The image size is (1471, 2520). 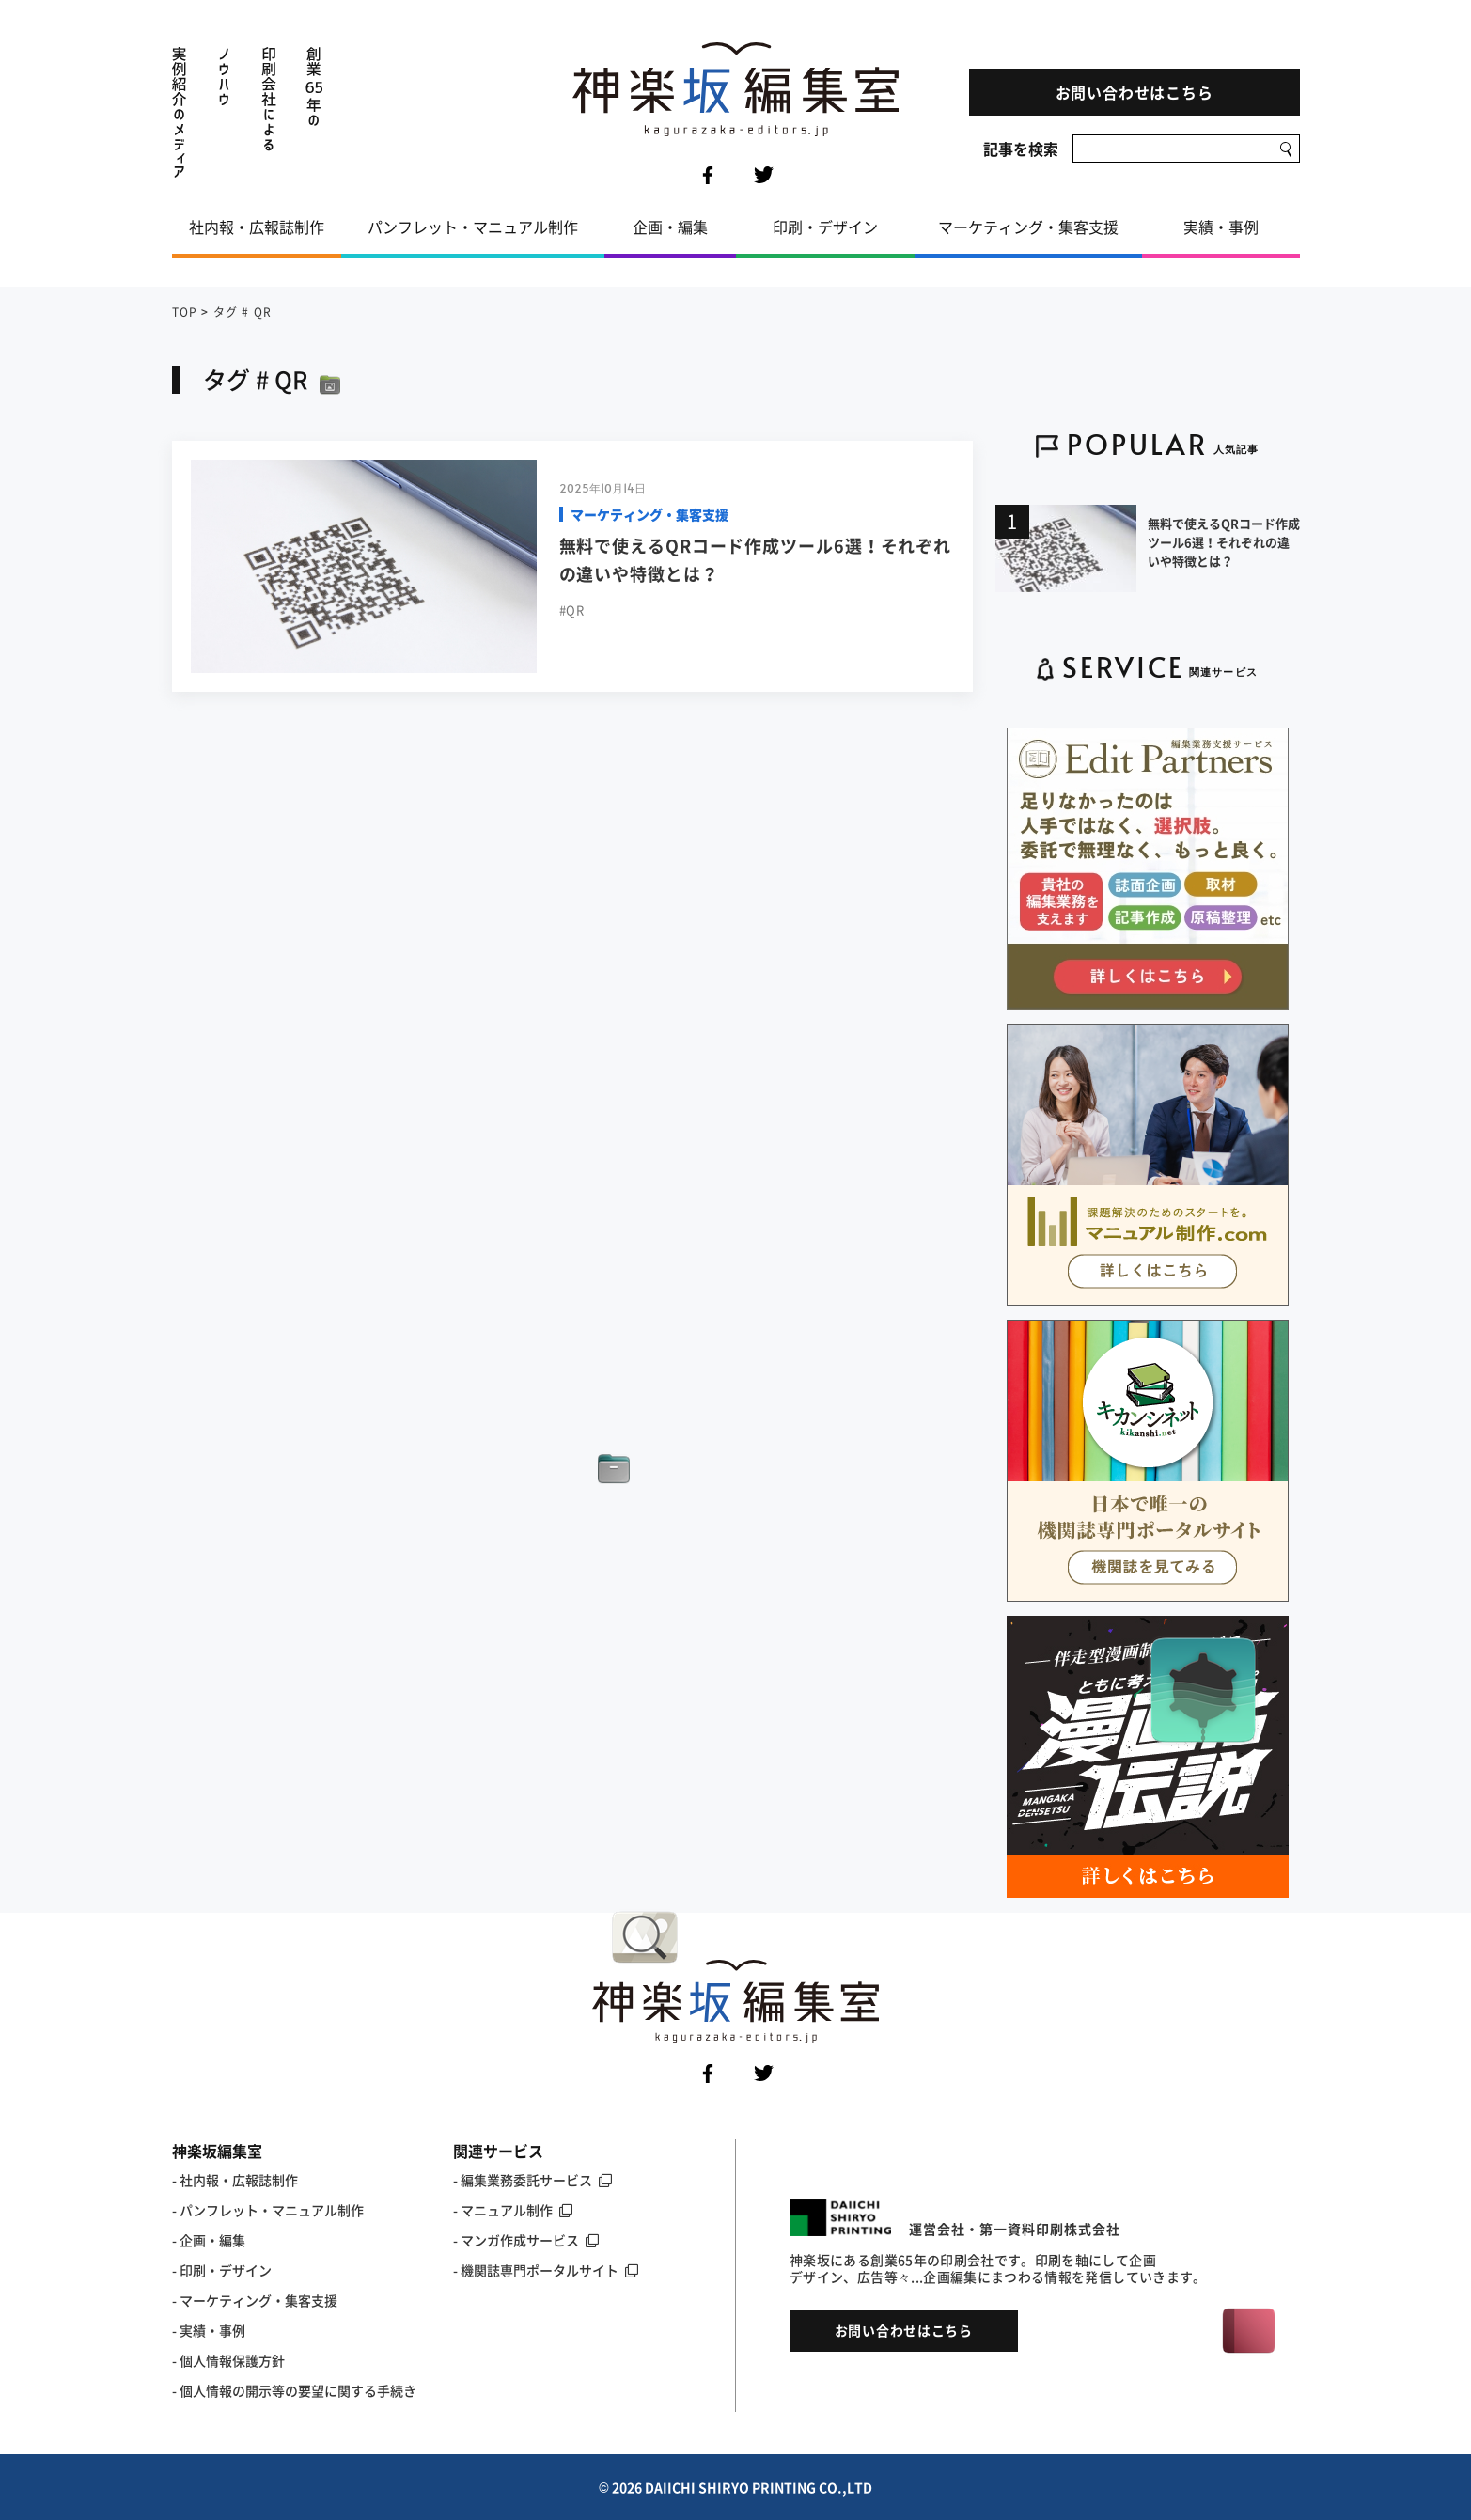 What do you see at coordinates (1203, 1690) in the screenshot?
I see `launch gnome mines game` at bounding box center [1203, 1690].